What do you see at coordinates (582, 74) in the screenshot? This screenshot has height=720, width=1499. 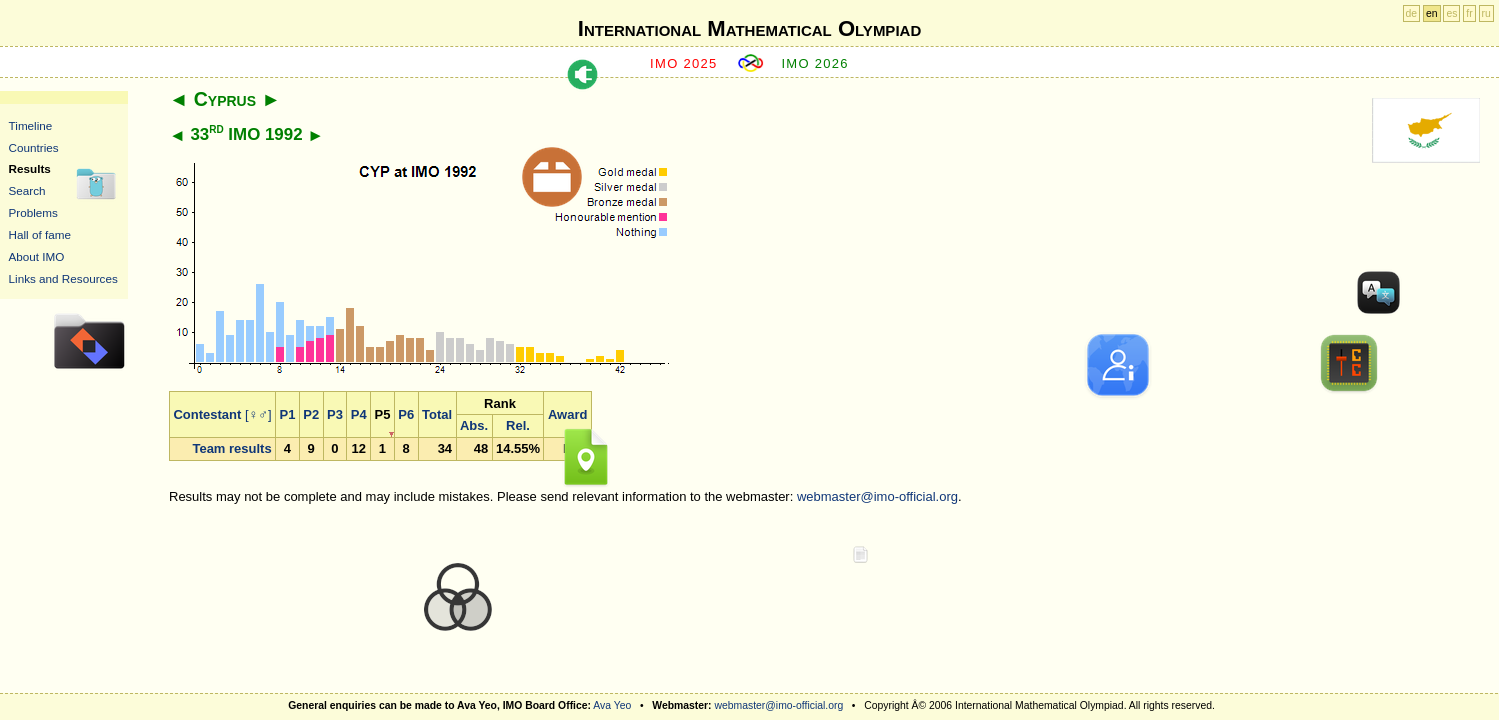 I see `indicates a mounted or connected drive` at bounding box center [582, 74].